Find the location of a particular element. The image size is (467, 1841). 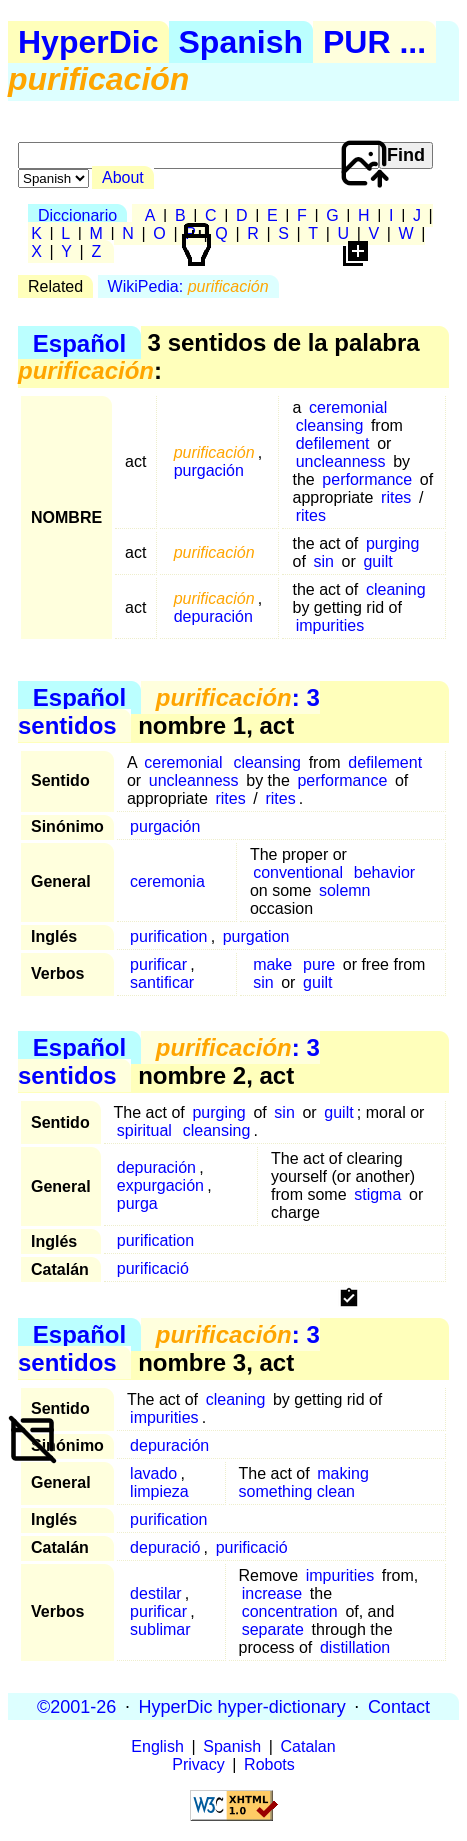

mark task or assignment as complete is located at coordinates (349, 1298).